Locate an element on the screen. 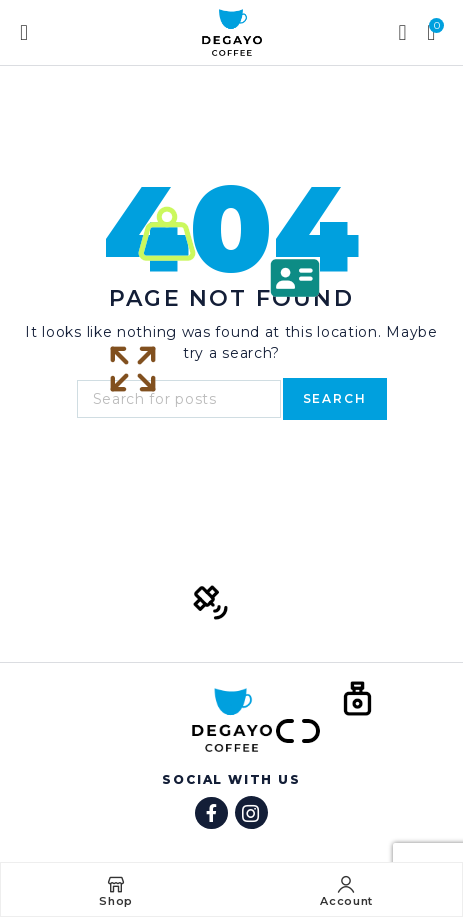 The height and width of the screenshot is (917, 463). disconnect or unlink connected accounts is located at coordinates (298, 731).